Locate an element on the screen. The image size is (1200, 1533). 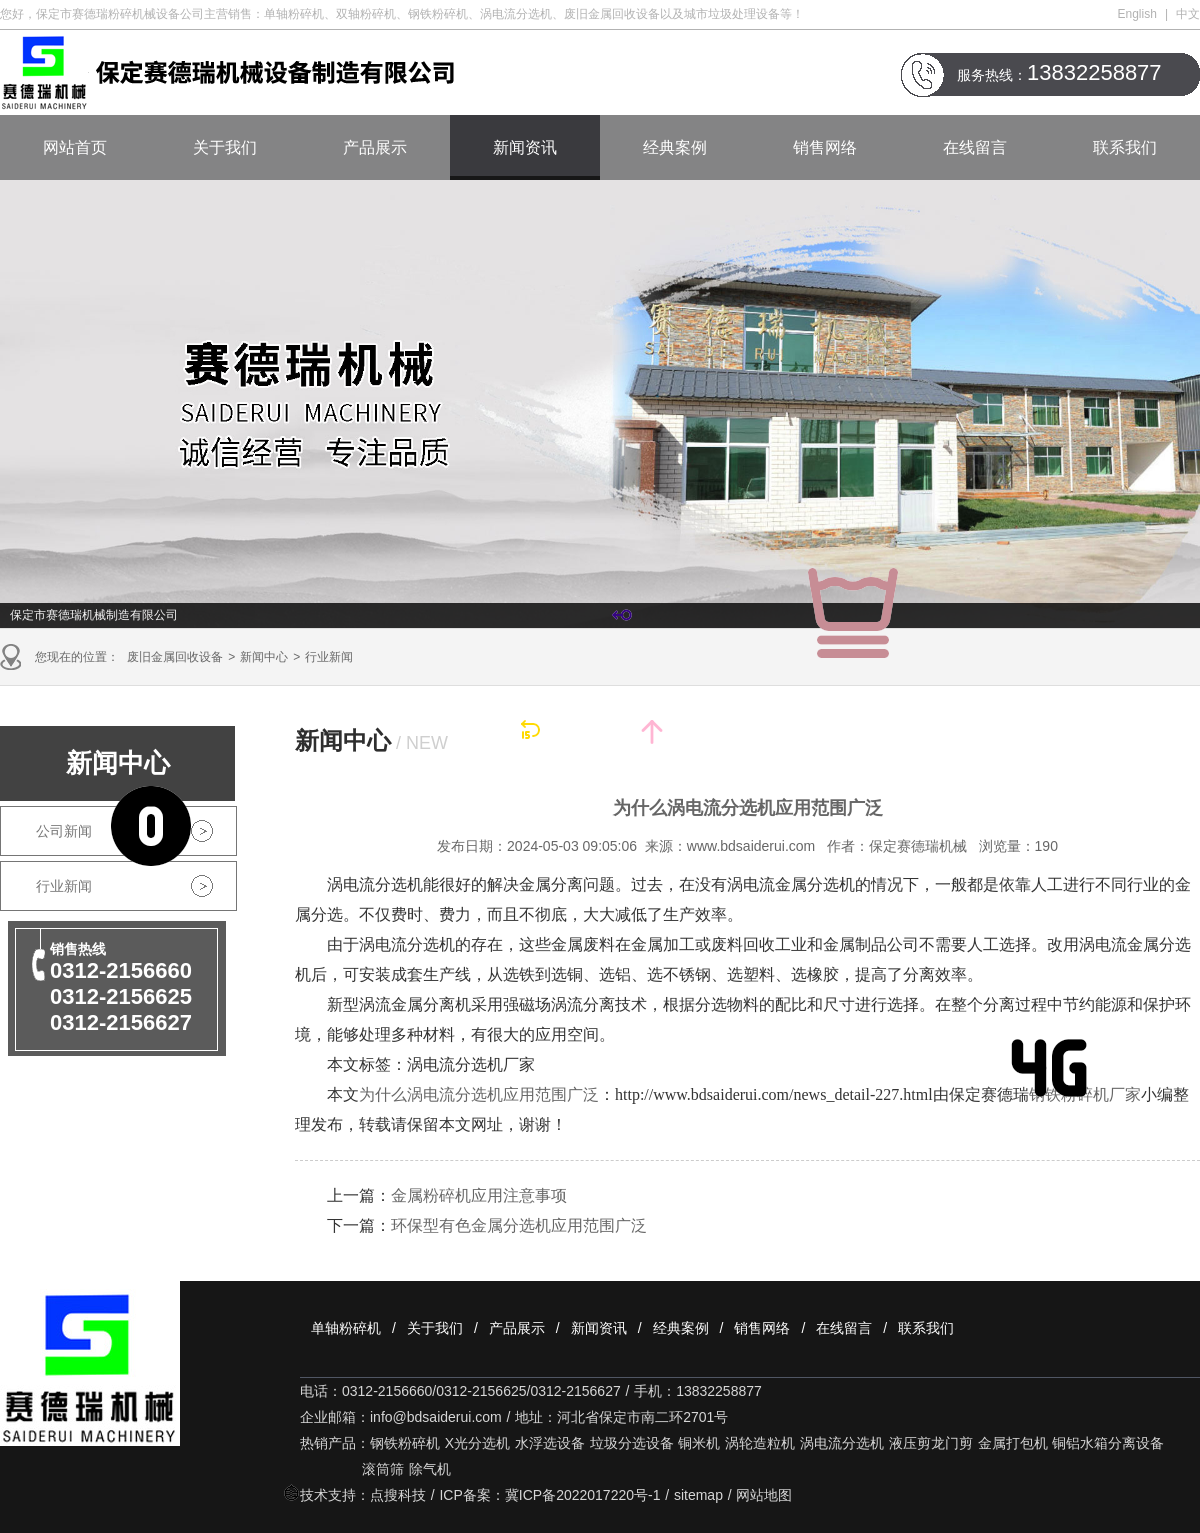
indicates 4G cellular network connectivity is located at coordinates (1052, 1068).